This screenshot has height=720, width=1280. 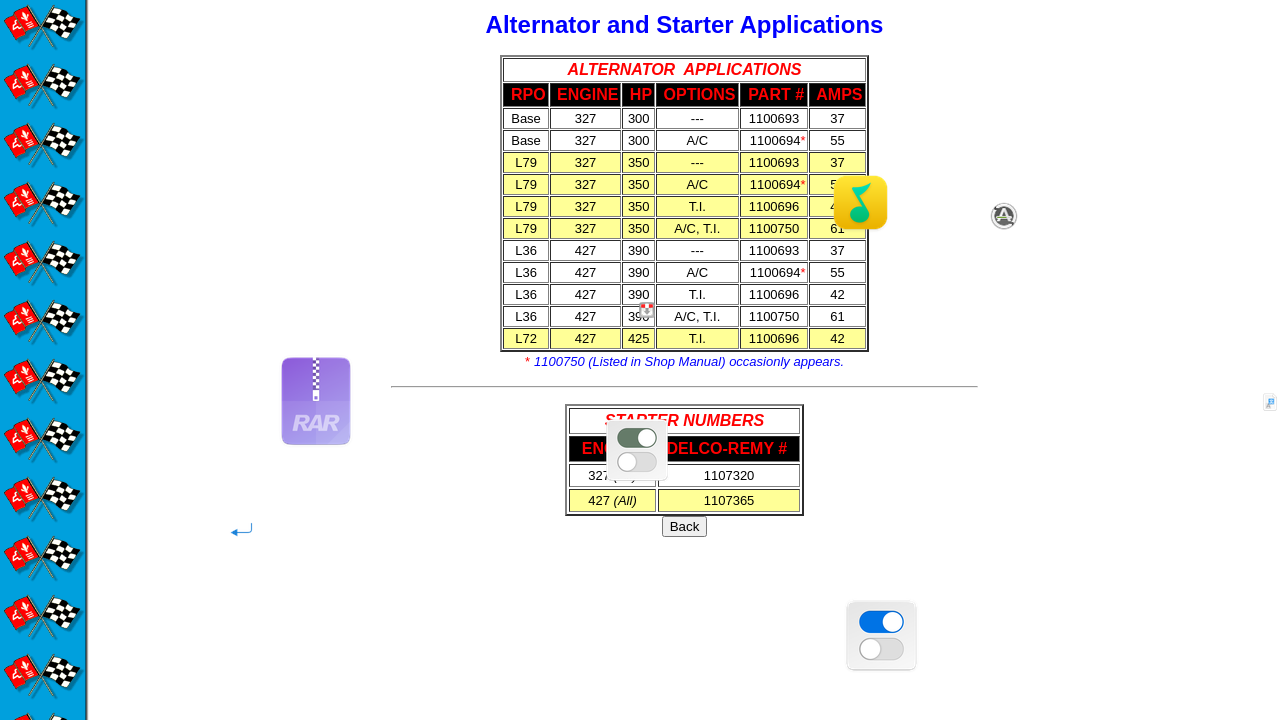 What do you see at coordinates (316, 401) in the screenshot?
I see `a compressed RAR archive file` at bounding box center [316, 401].